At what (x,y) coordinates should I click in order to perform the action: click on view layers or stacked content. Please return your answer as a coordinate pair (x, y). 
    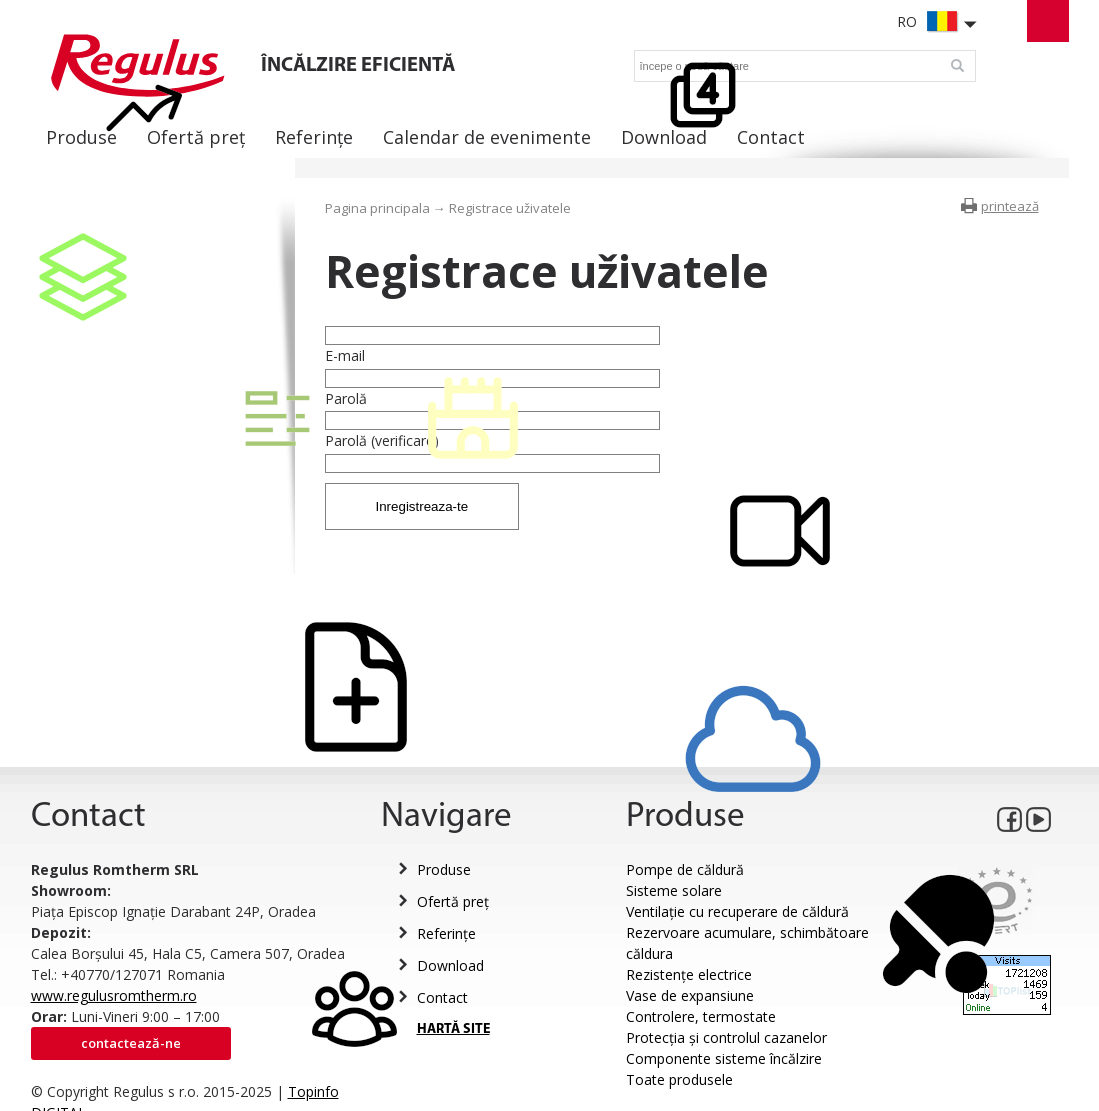
    Looking at the image, I should click on (83, 277).